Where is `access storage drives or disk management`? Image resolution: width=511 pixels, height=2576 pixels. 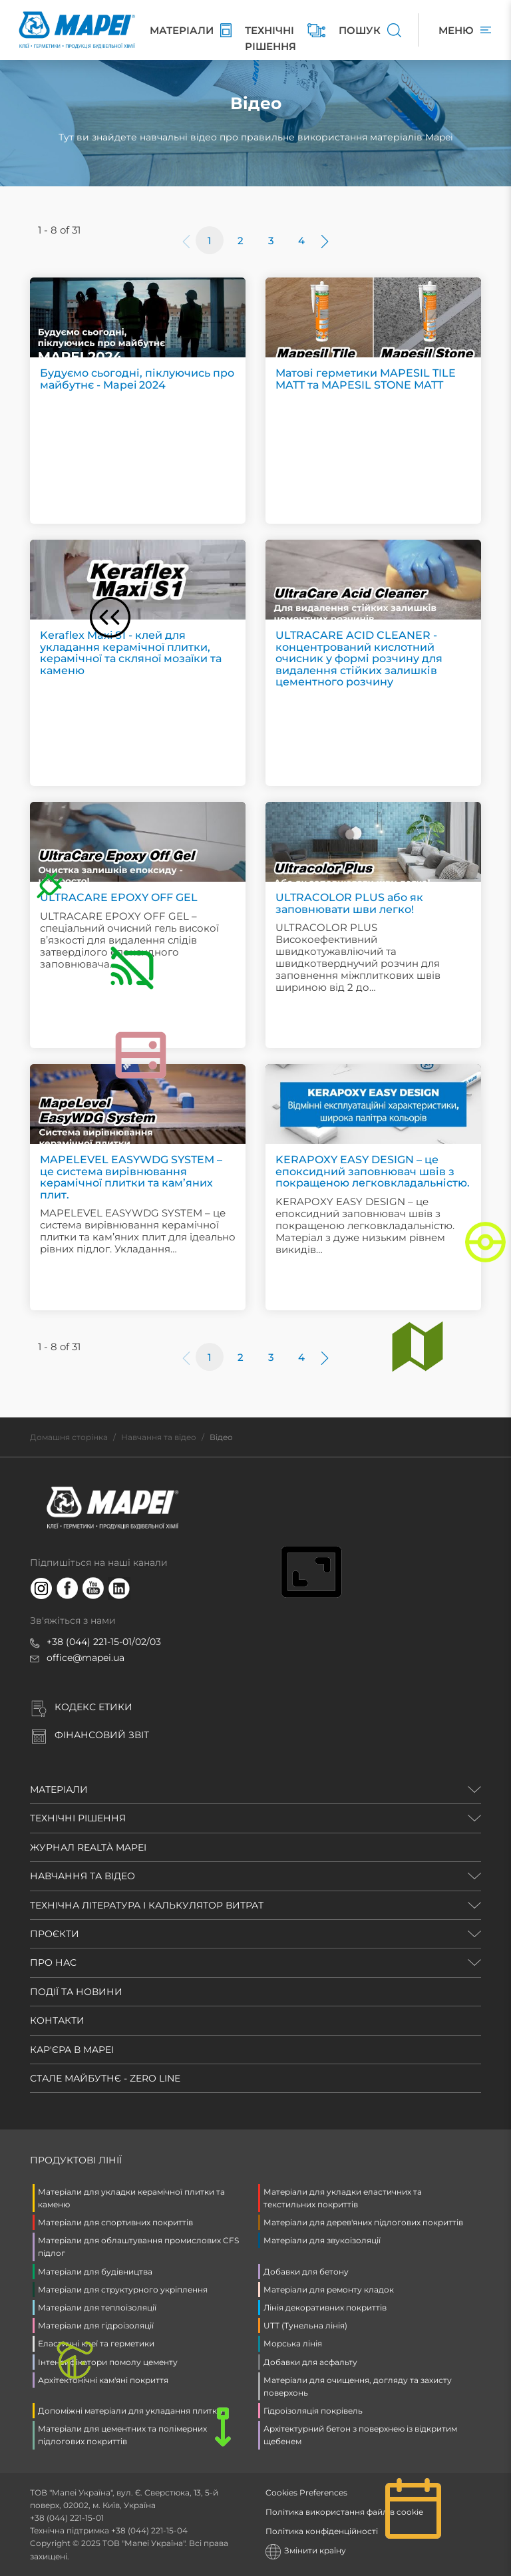
access storage drives or disk management is located at coordinates (140, 1055).